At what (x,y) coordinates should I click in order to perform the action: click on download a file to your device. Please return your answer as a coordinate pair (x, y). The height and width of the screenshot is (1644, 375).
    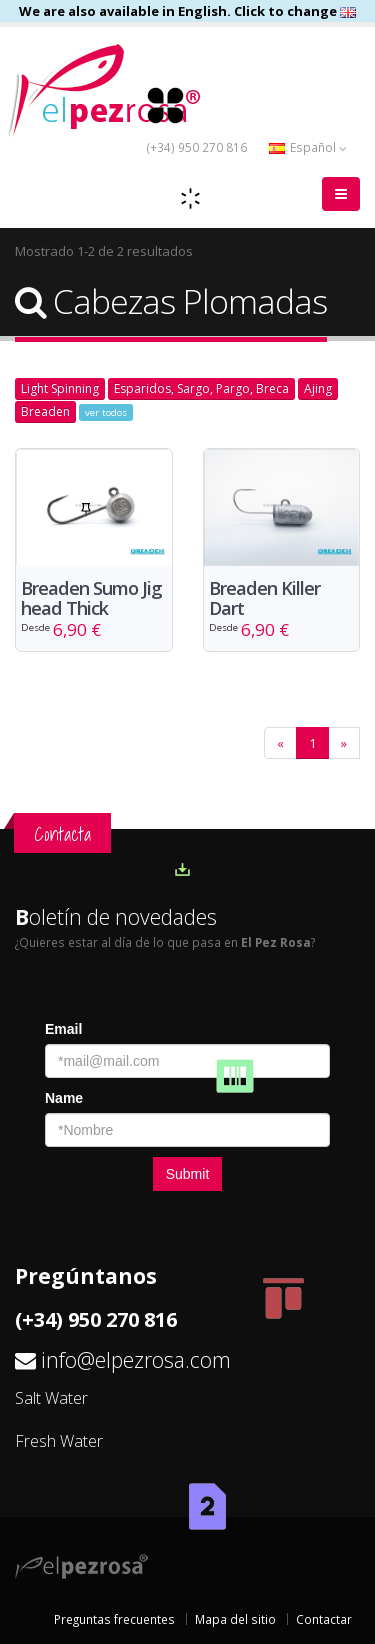
    Looking at the image, I should click on (182, 869).